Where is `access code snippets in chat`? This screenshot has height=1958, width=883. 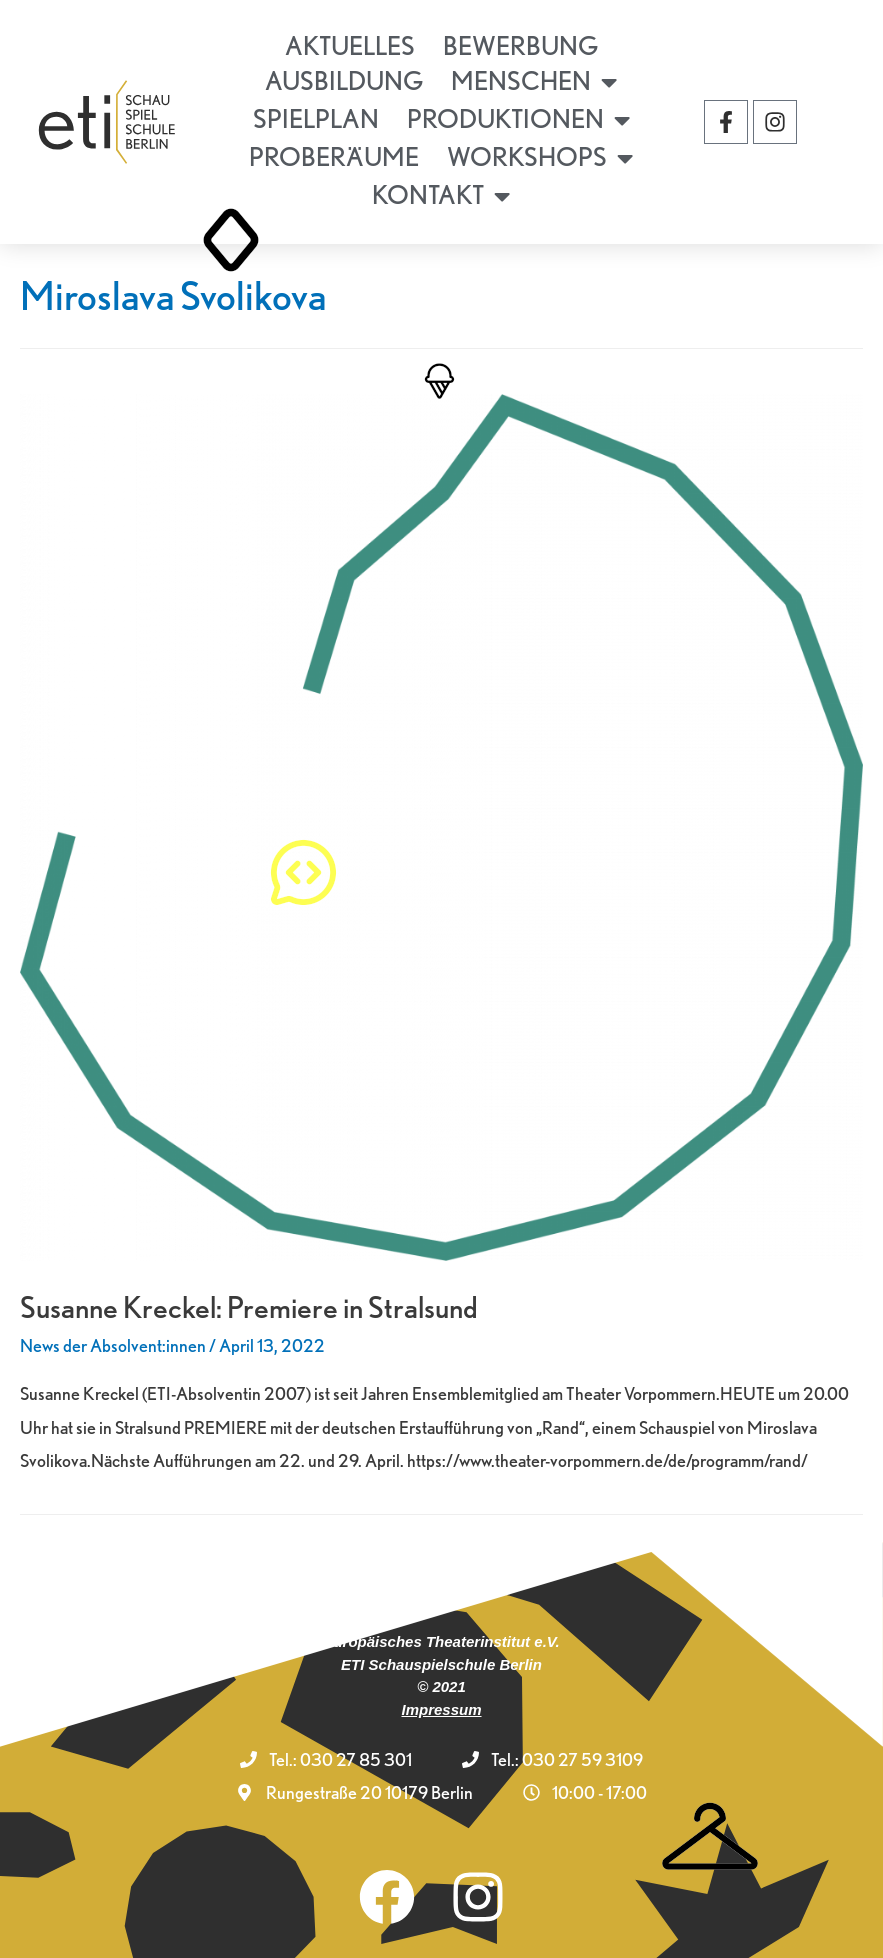 access code snippets in chat is located at coordinates (303, 872).